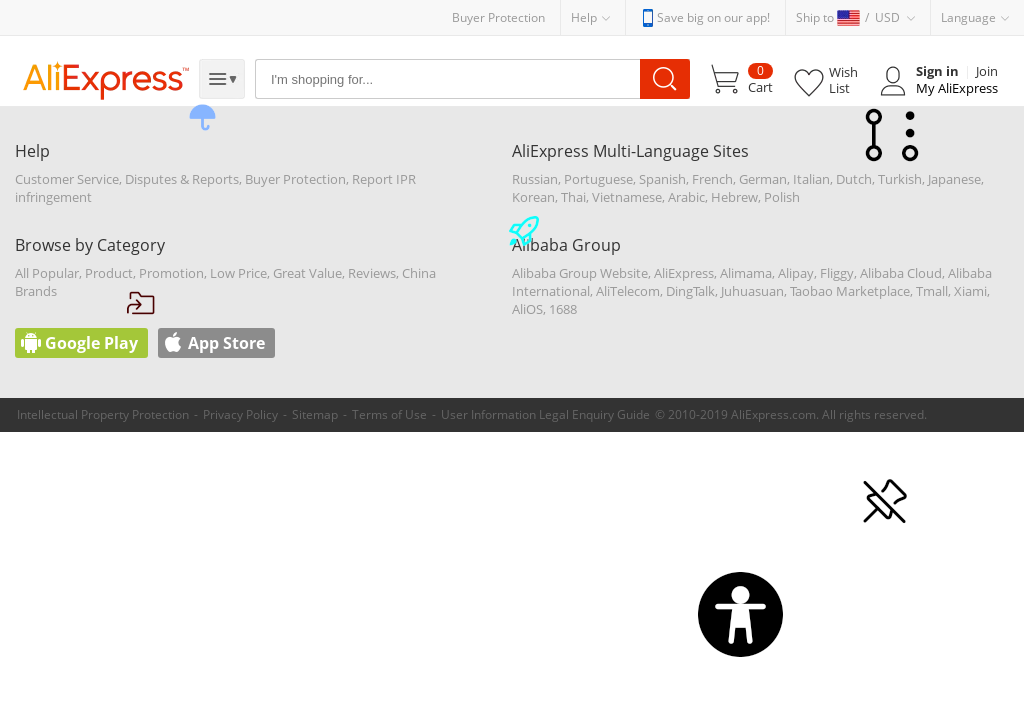 The image size is (1024, 720). What do you see at coordinates (884, 502) in the screenshot?
I see `unpin an item from your saved collection` at bounding box center [884, 502].